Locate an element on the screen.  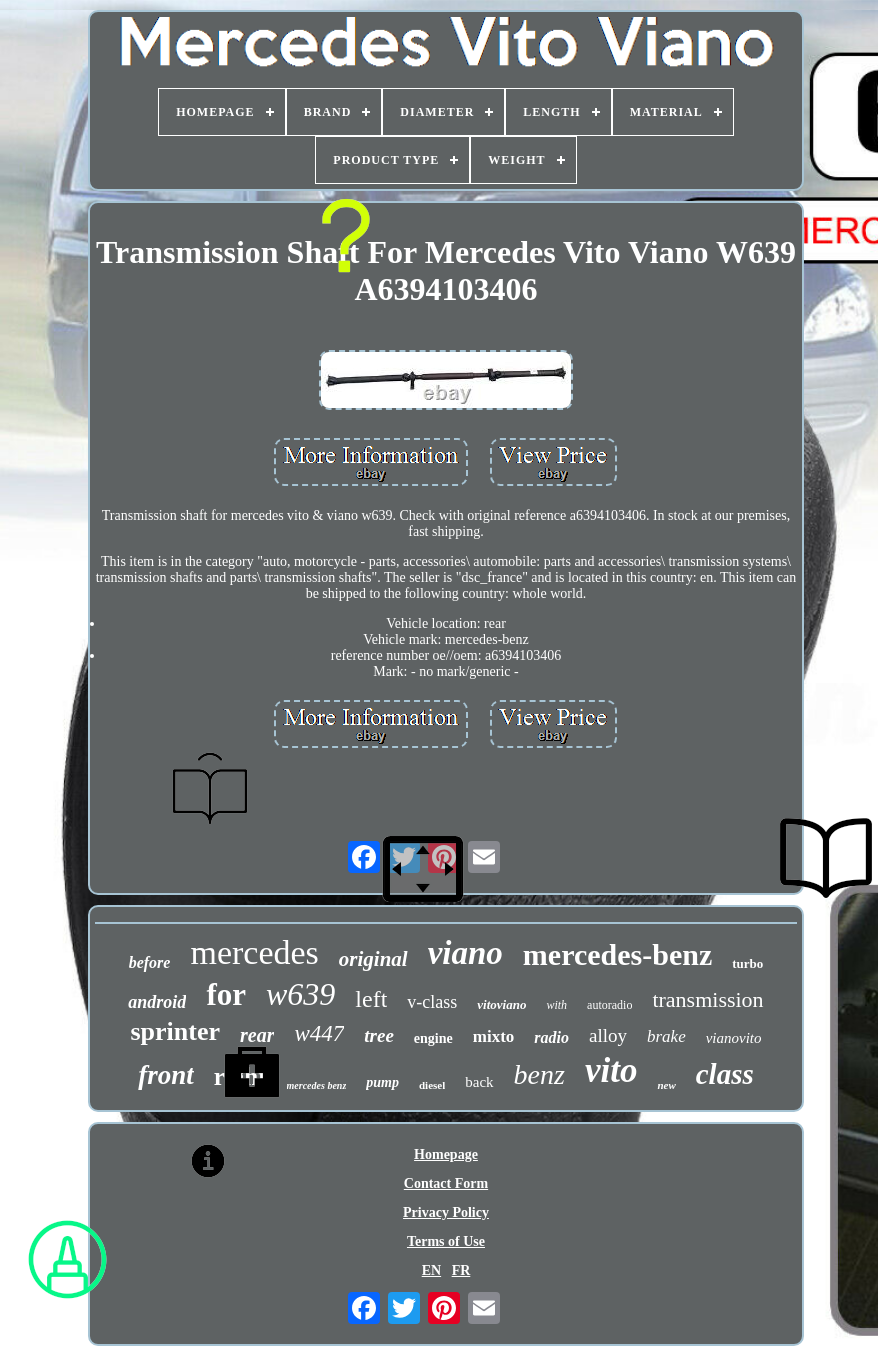
adjust display overscan settings is located at coordinates (423, 869).